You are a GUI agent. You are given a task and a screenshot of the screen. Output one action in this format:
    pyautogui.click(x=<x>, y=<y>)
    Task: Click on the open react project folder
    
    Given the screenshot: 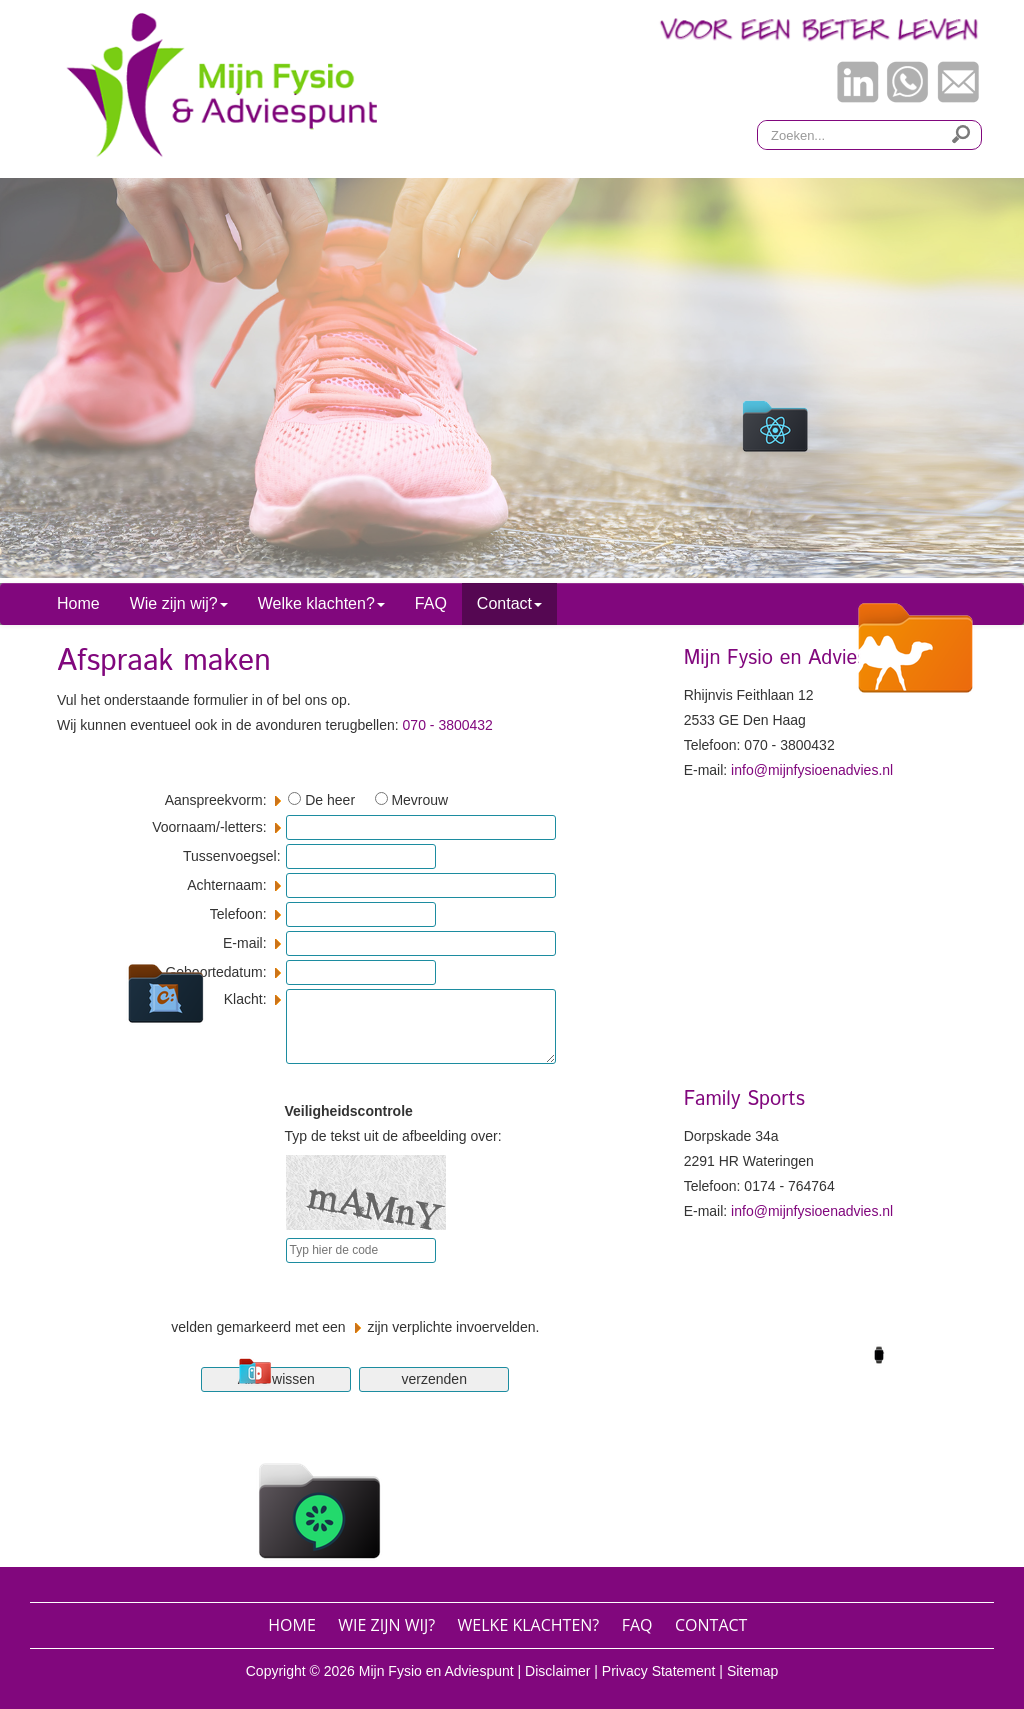 What is the action you would take?
    pyautogui.click(x=775, y=428)
    